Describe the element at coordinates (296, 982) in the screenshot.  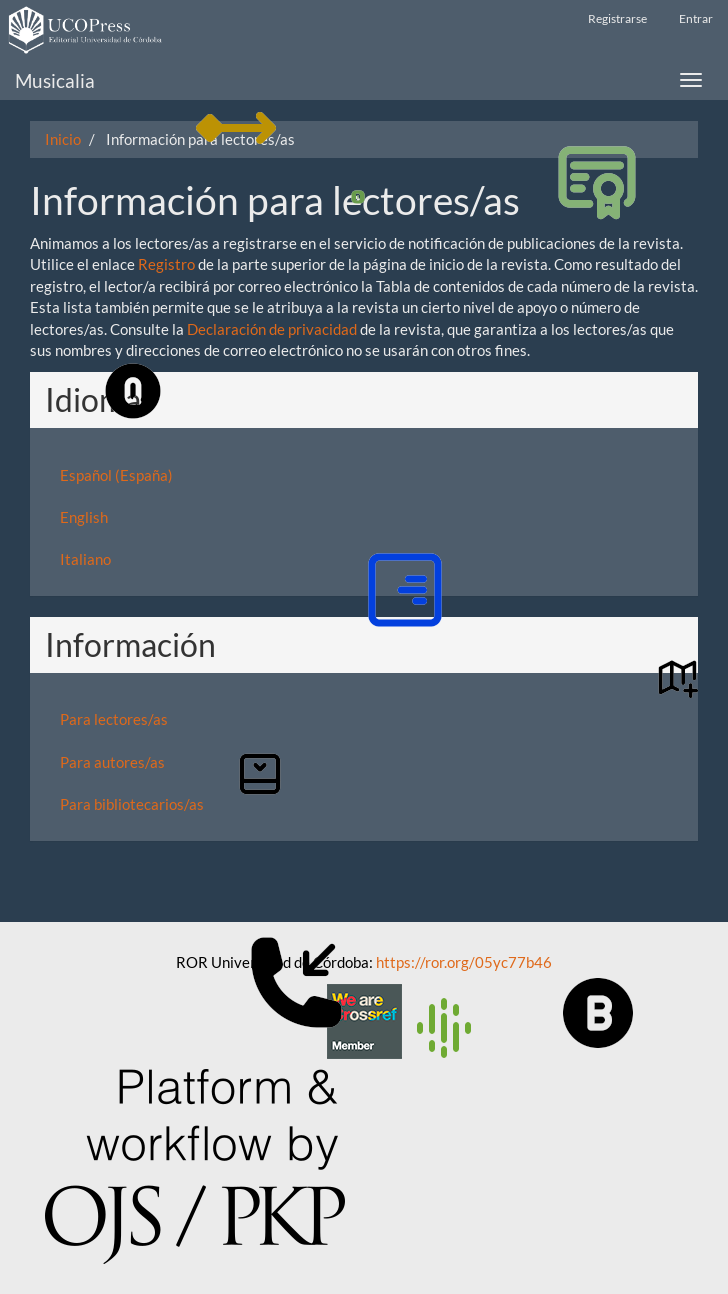
I see `incoming call notification` at that location.